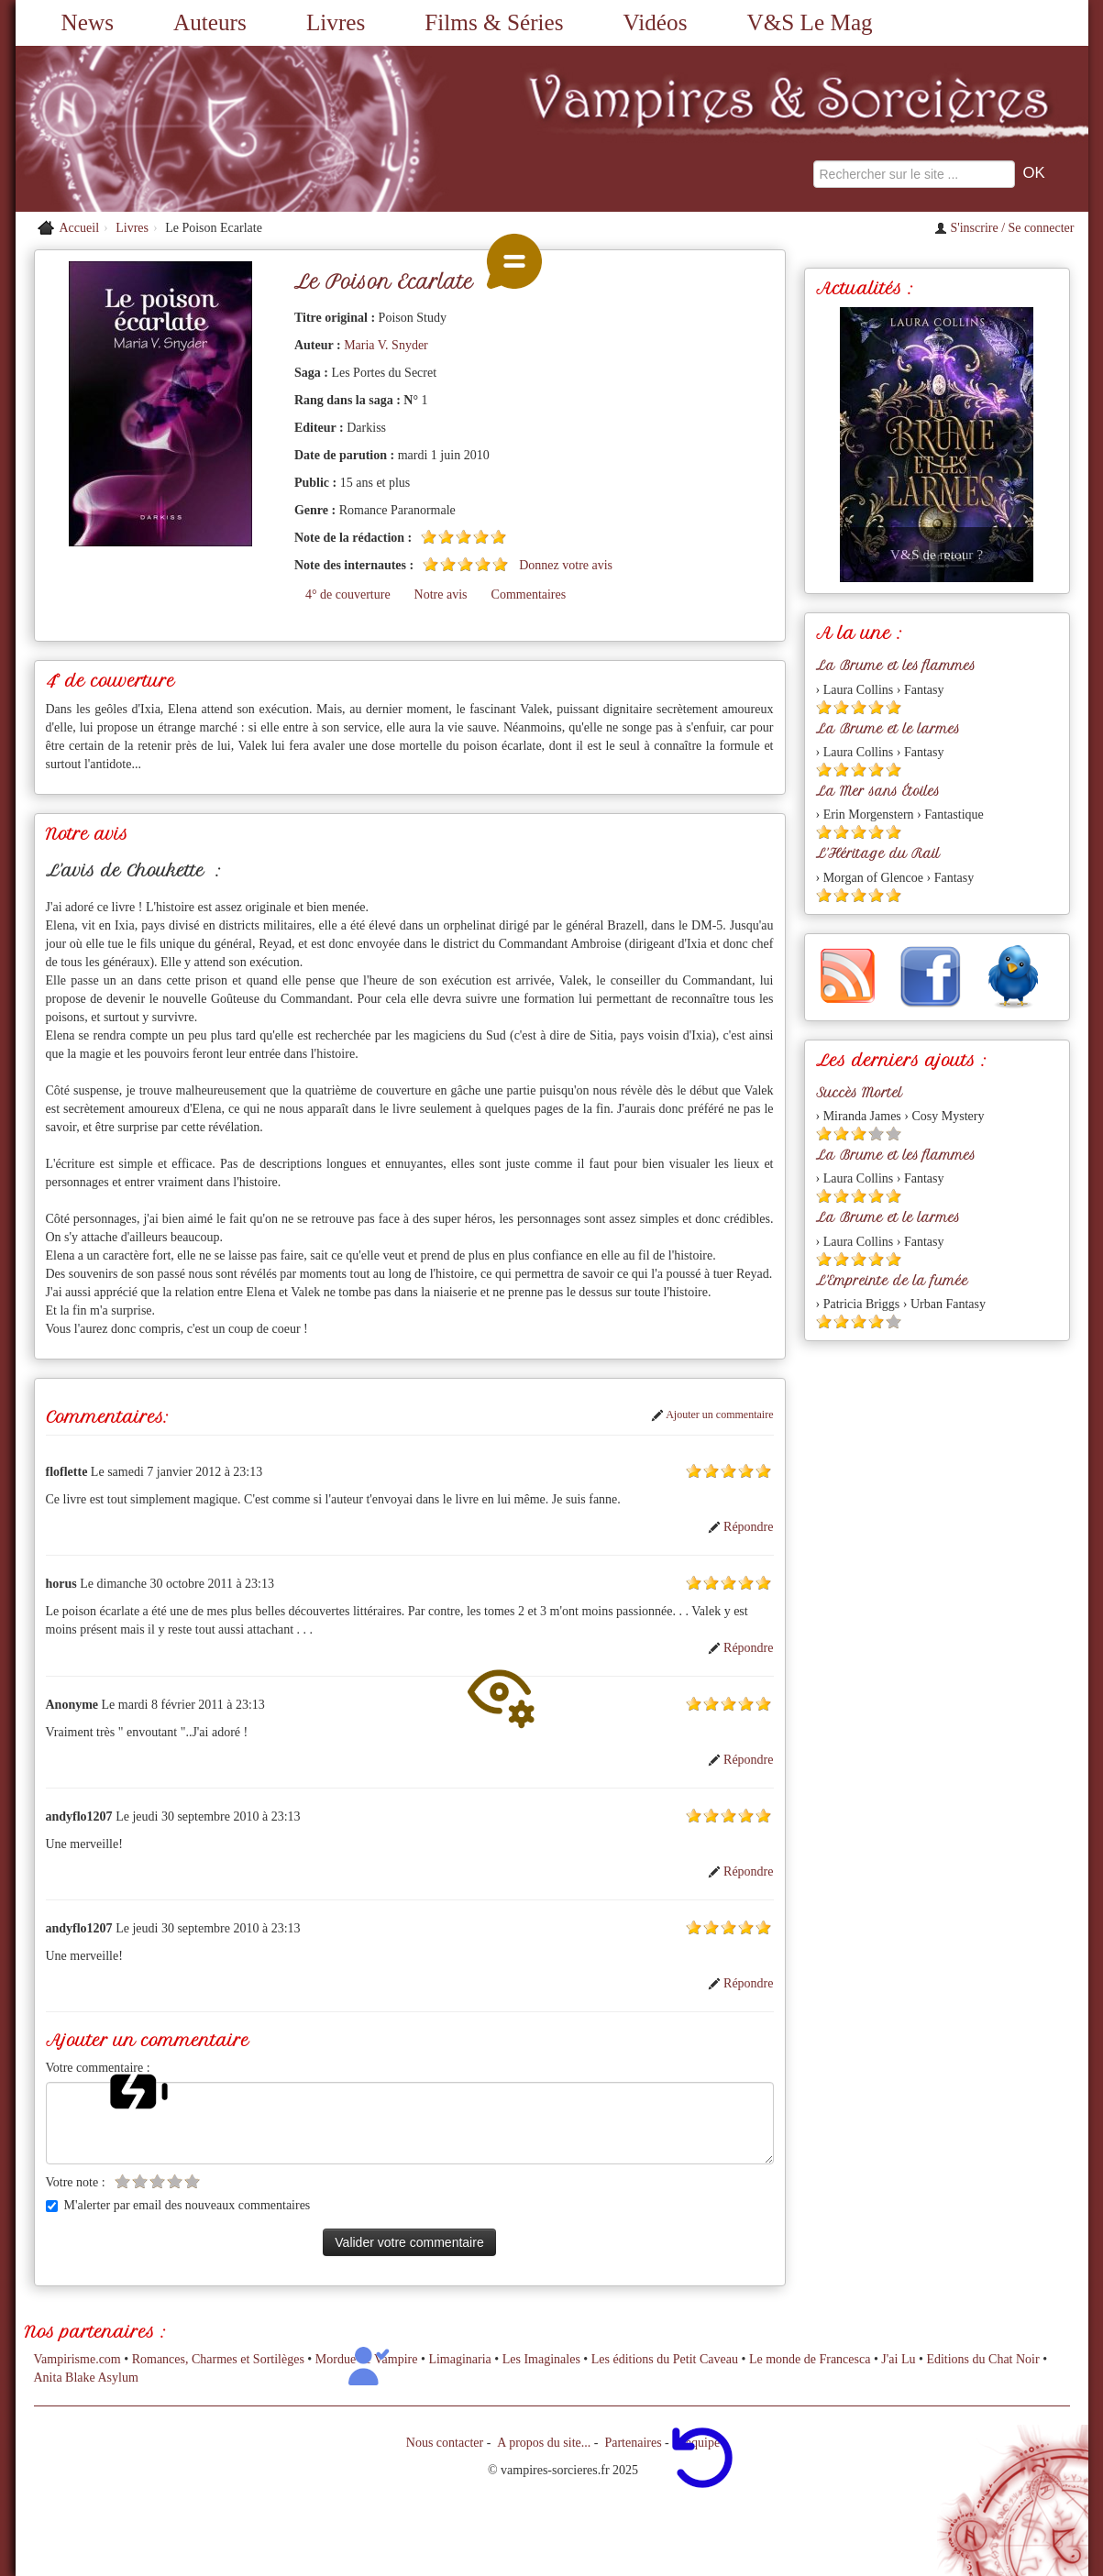 Image resolution: width=1103 pixels, height=2576 pixels. Describe the element at coordinates (514, 261) in the screenshot. I see `open chat or messaging` at that location.